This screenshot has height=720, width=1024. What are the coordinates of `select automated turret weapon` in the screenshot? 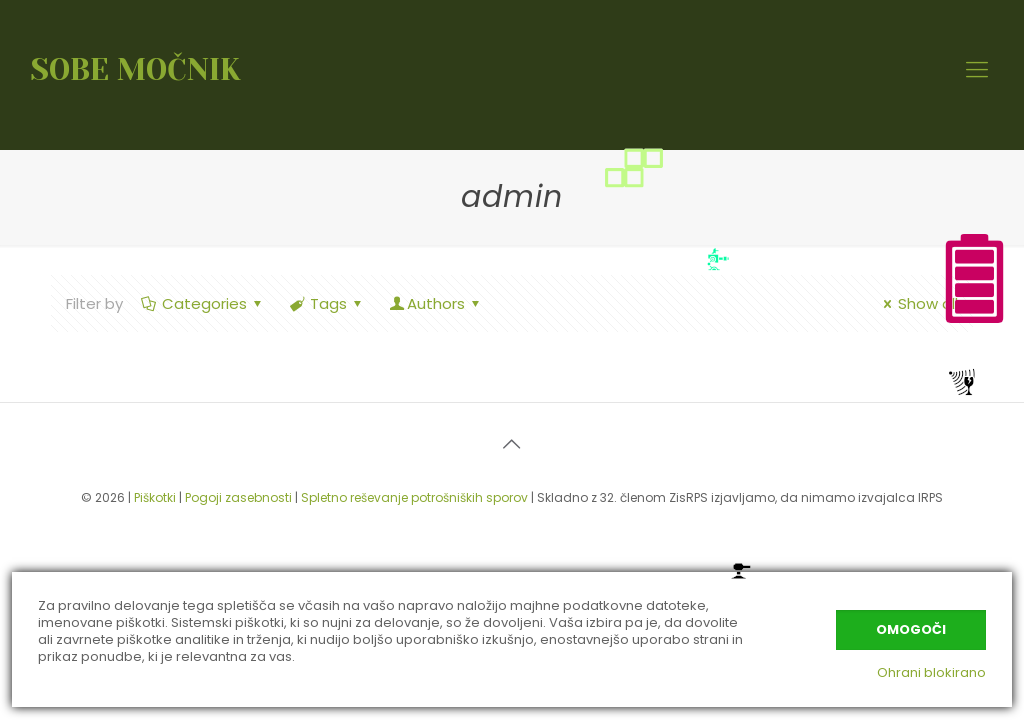 It's located at (718, 259).